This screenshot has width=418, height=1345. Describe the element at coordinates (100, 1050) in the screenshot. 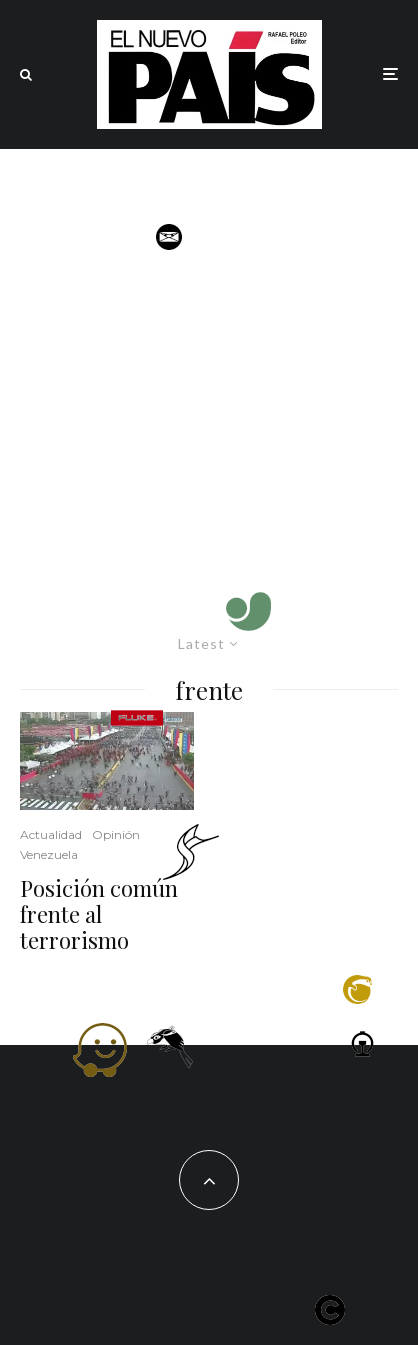

I see `open Waze navigation app` at that location.